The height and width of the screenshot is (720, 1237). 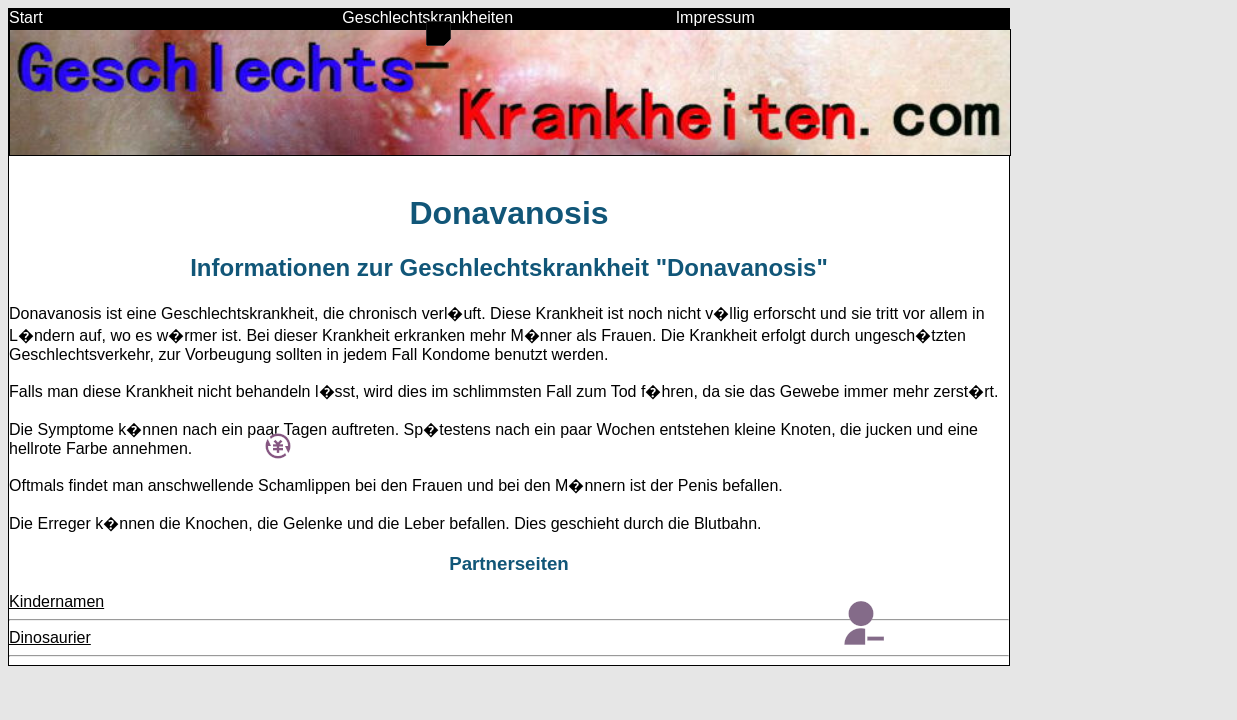 I want to click on convert currency to Chinese yuan, so click(x=278, y=446).